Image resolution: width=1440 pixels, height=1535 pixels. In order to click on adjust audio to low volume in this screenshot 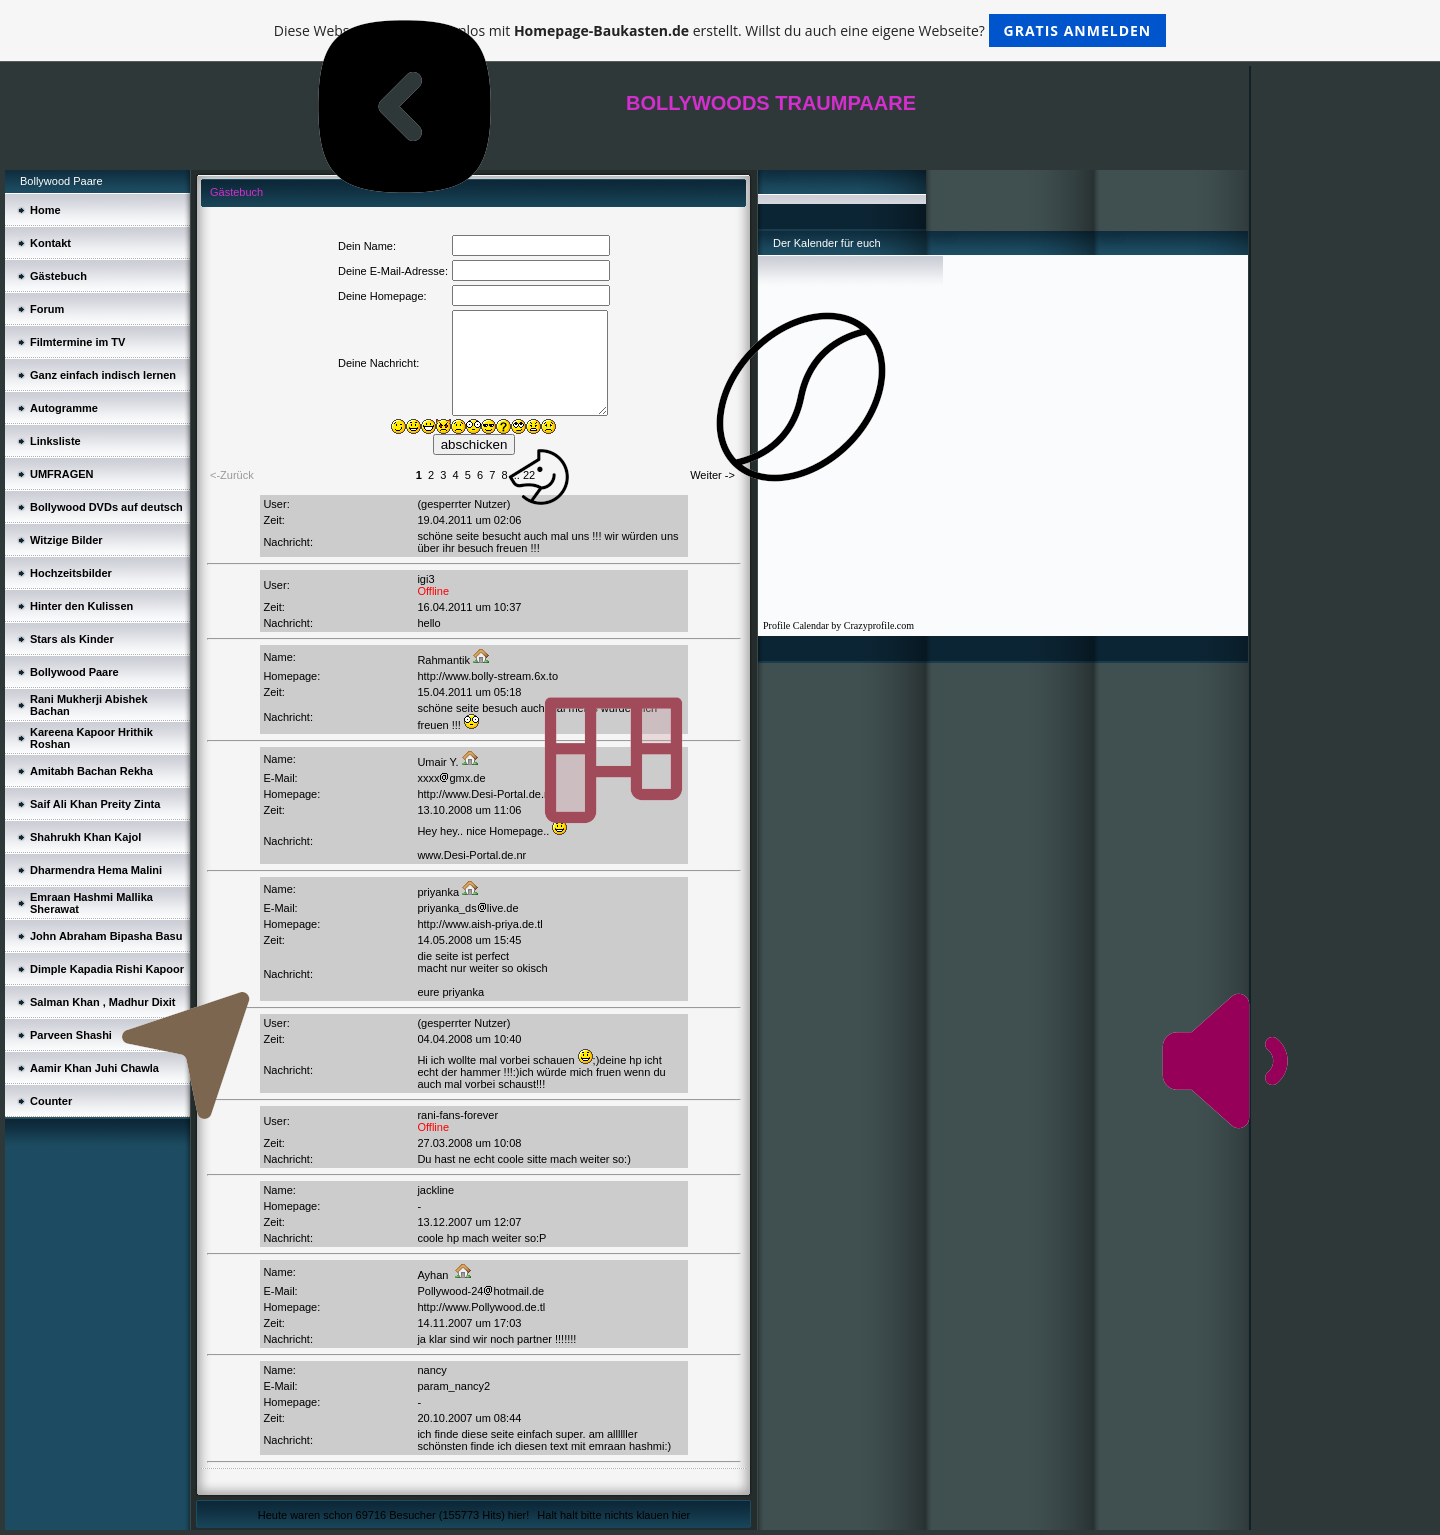, I will do `click(1230, 1061)`.